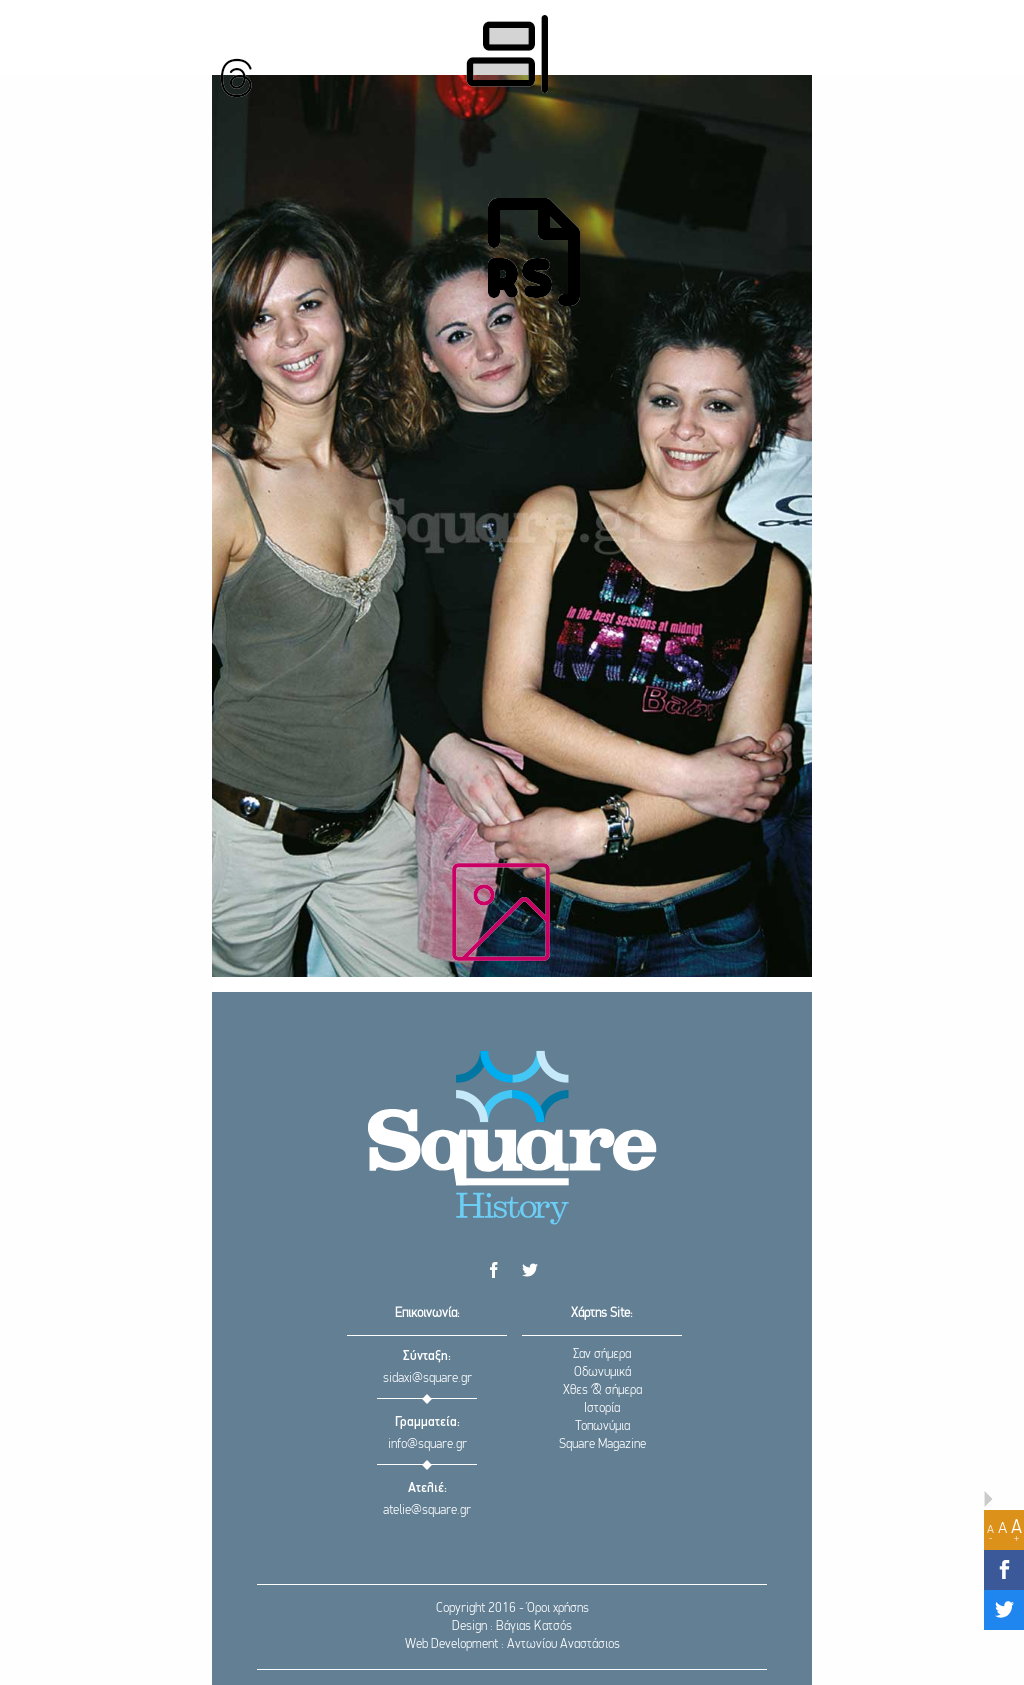 This screenshot has height=1685, width=1024. What do you see at coordinates (501, 912) in the screenshot?
I see `view or open an image` at bounding box center [501, 912].